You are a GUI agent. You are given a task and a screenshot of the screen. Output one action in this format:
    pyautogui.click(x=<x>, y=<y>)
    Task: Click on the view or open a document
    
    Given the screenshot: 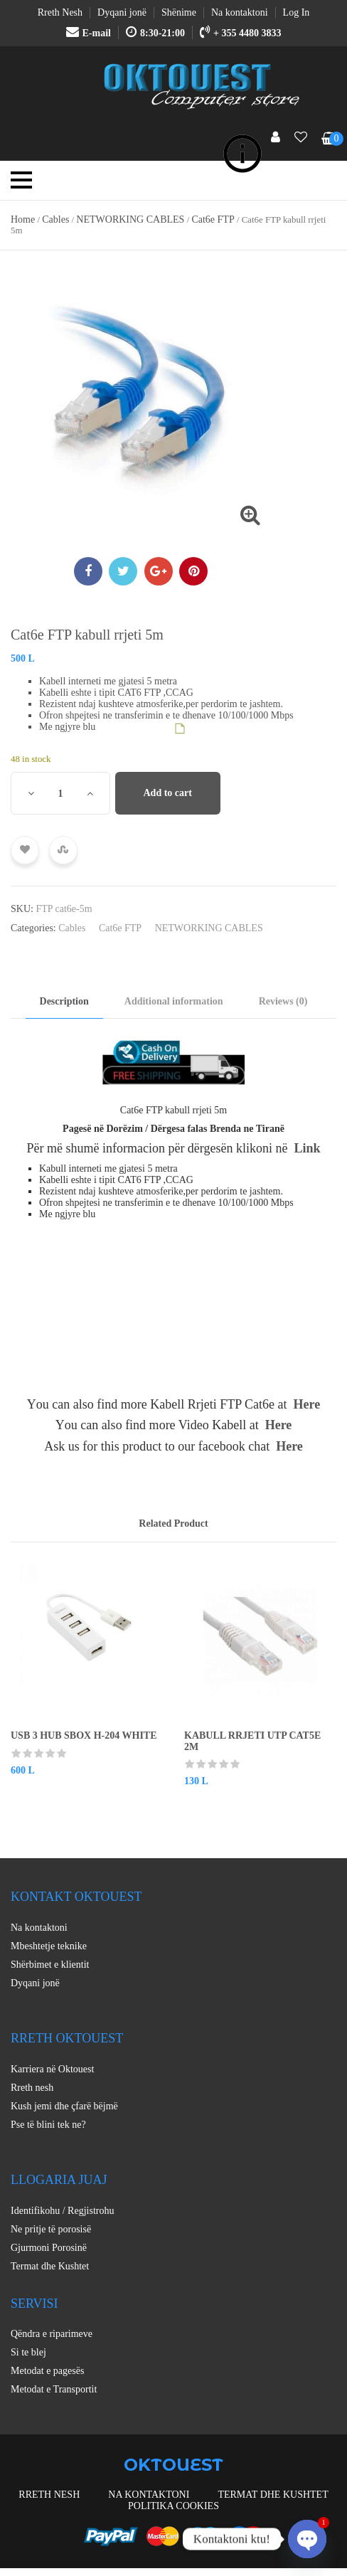 What is the action you would take?
    pyautogui.click(x=180, y=728)
    